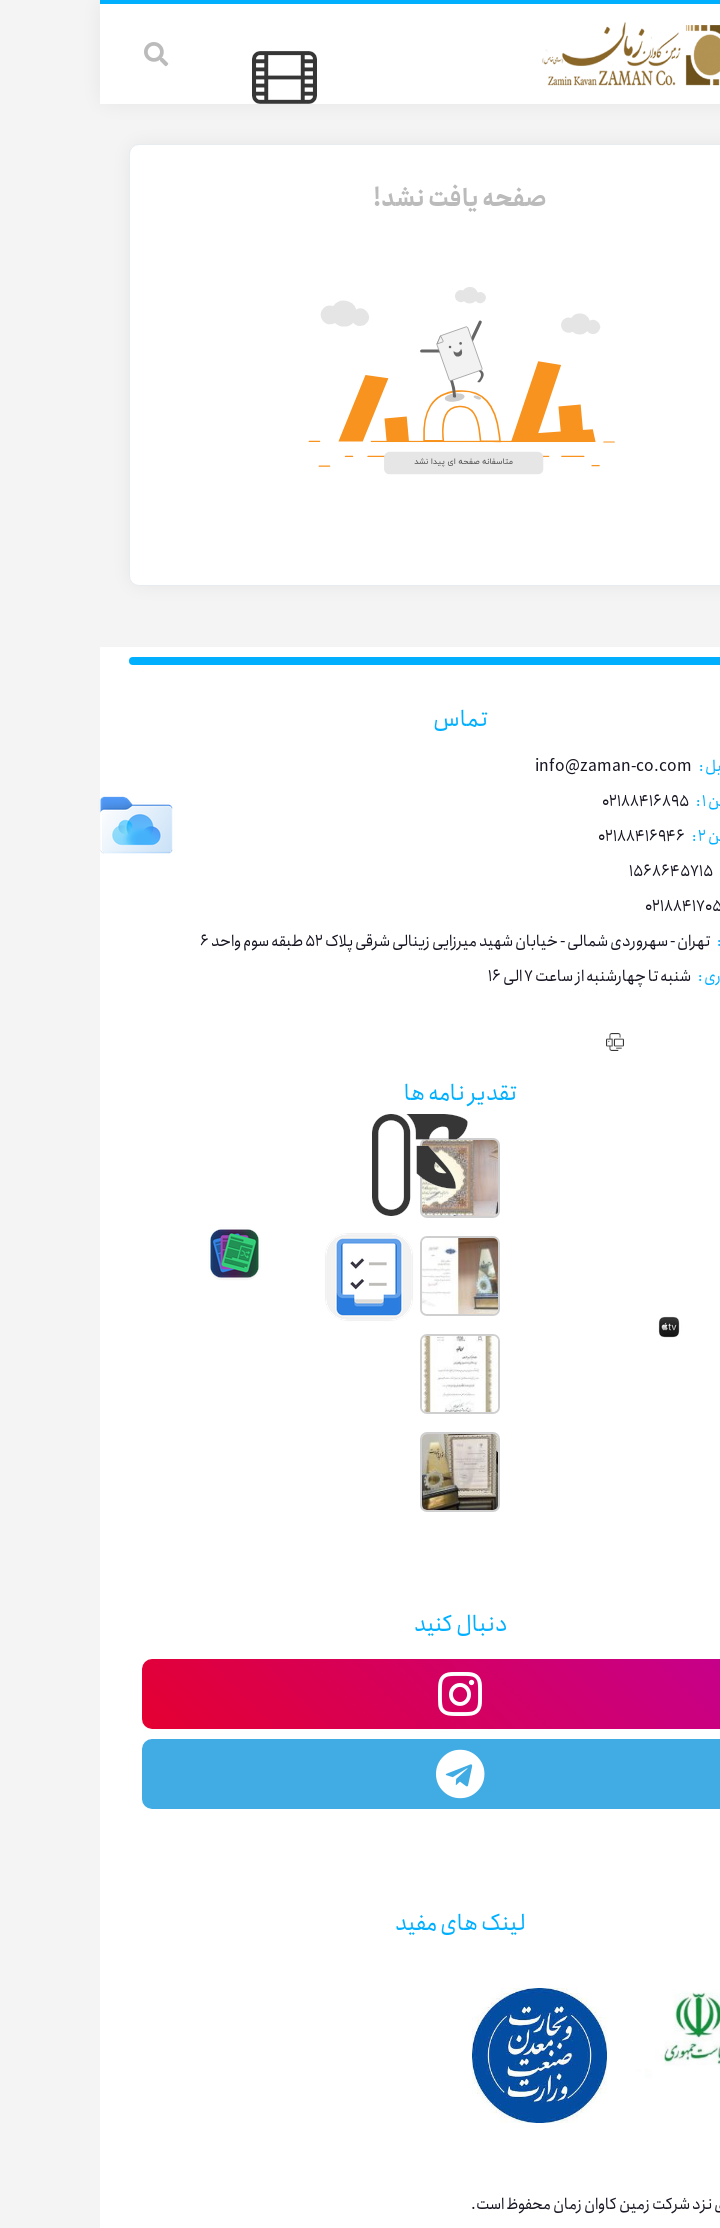 The width and height of the screenshot is (720, 2228). What do you see at coordinates (669, 1327) in the screenshot?
I see `open the apple tv app` at bounding box center [669, 1327].